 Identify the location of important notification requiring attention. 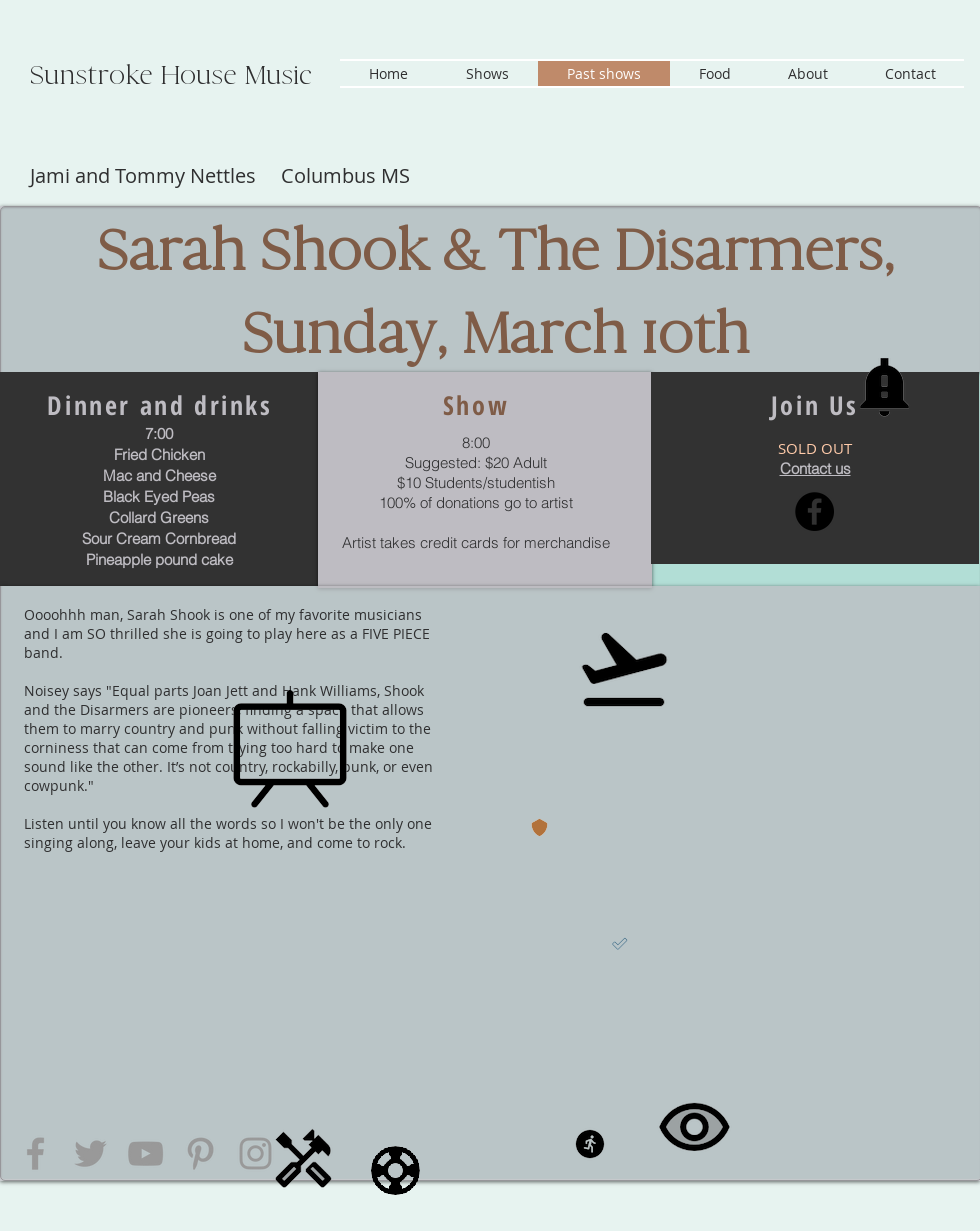
(884, 386).